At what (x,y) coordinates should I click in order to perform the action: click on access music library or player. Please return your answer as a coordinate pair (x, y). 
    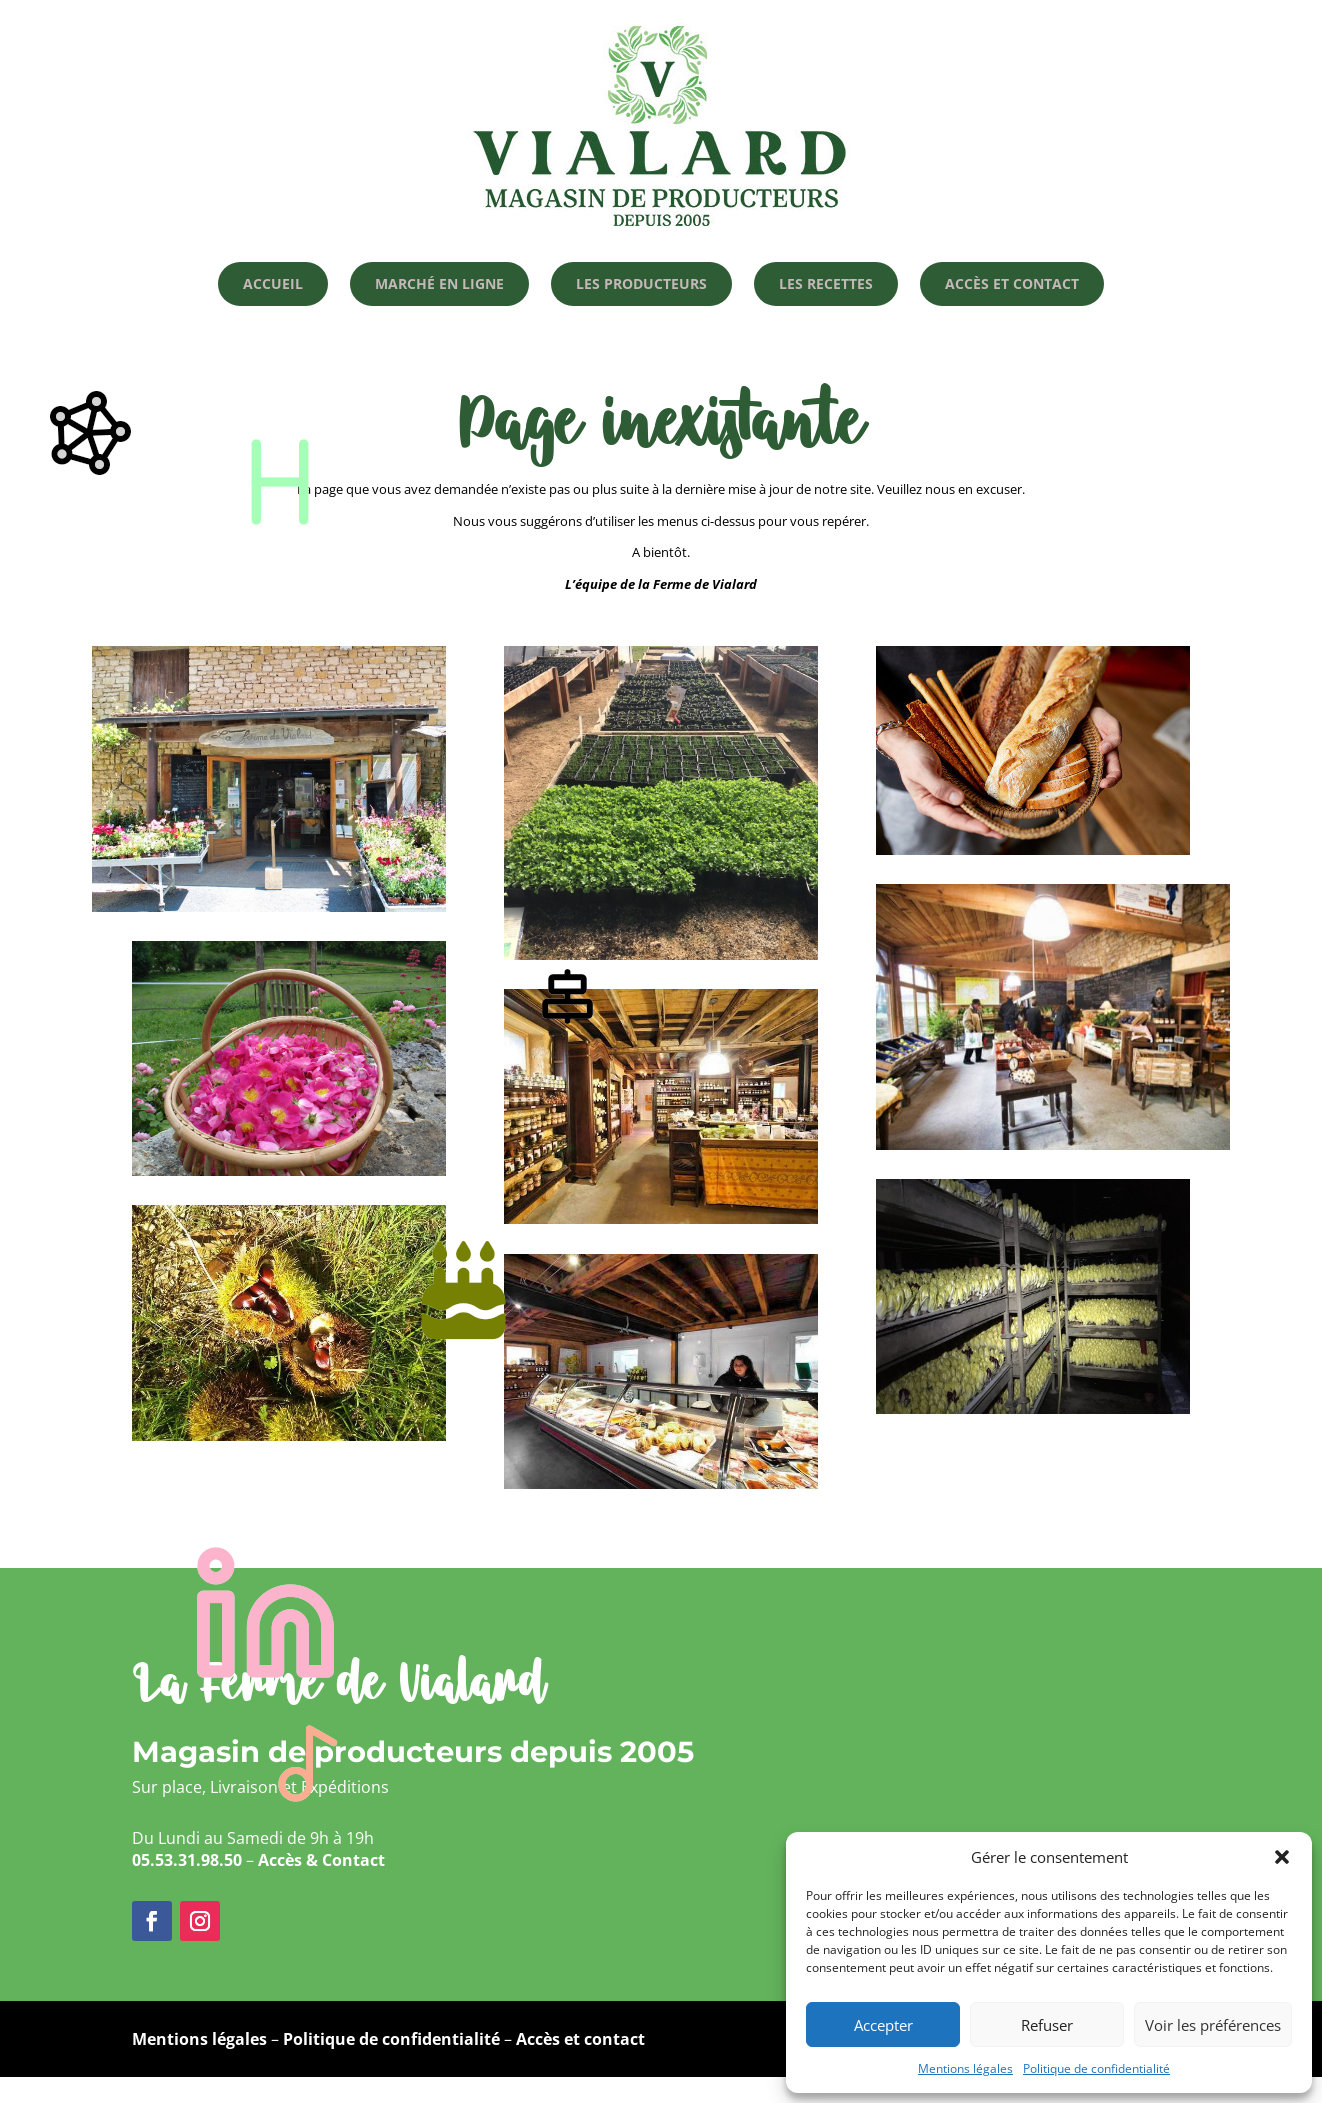
    Looking at the image, I should click on (309, 1763).